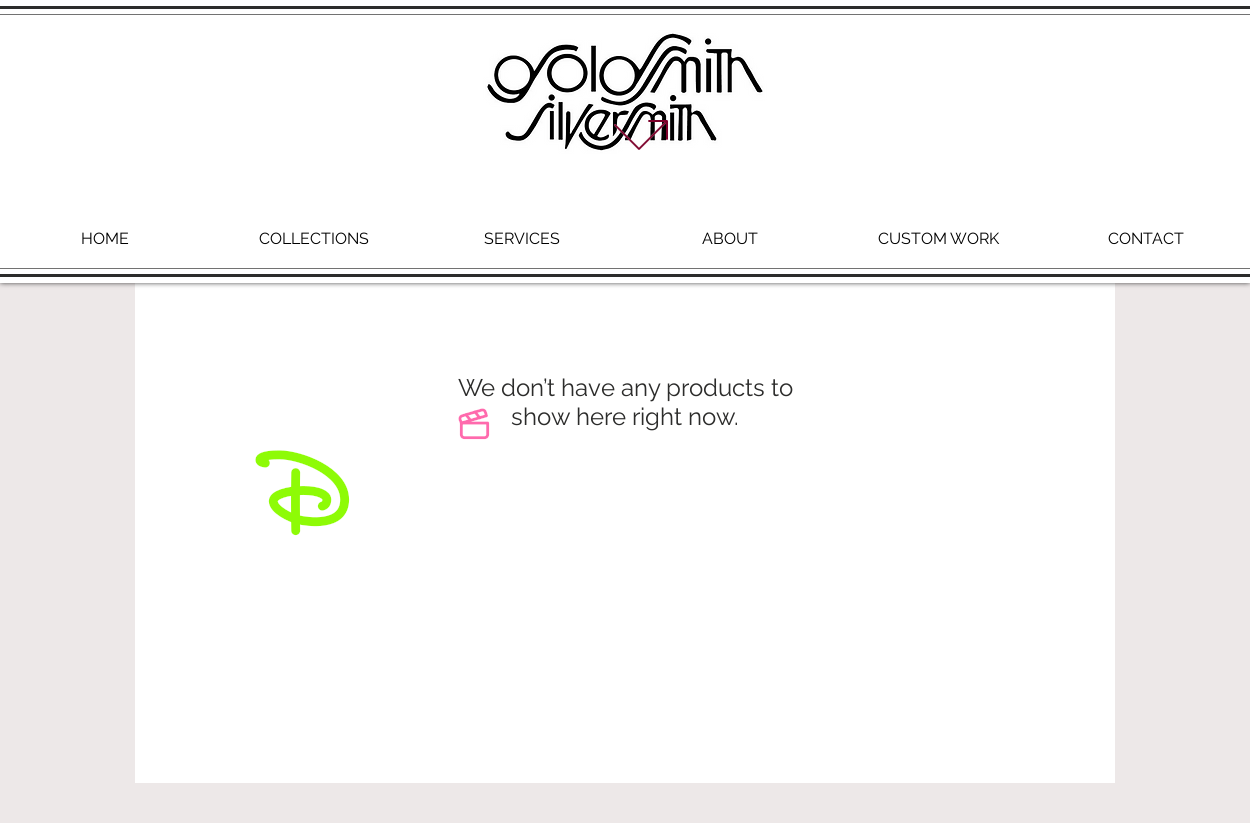 The height and width of the screenshot is (823, 1250). Describe the element at coordinates (641, 133) in the screenshot. I see `reply to a message` at that location.